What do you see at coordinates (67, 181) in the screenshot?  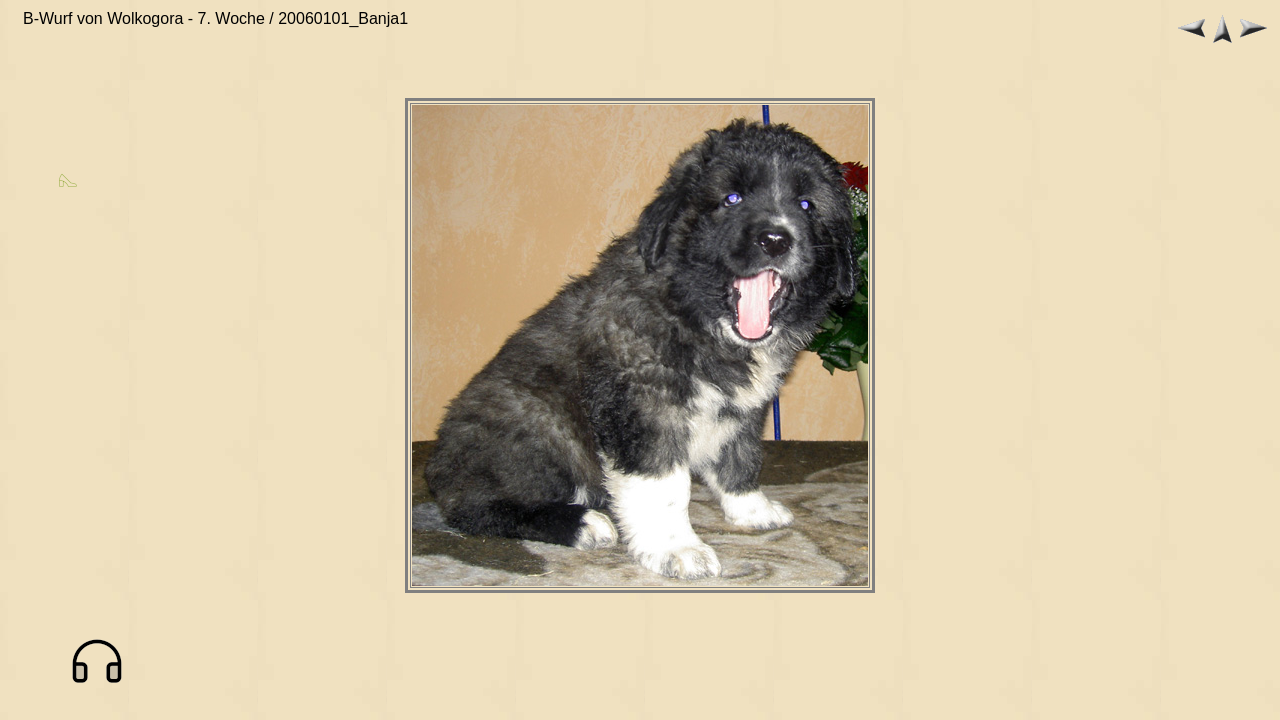 I see `browse women's footwear or shoes` at bounding box center [67, 181].